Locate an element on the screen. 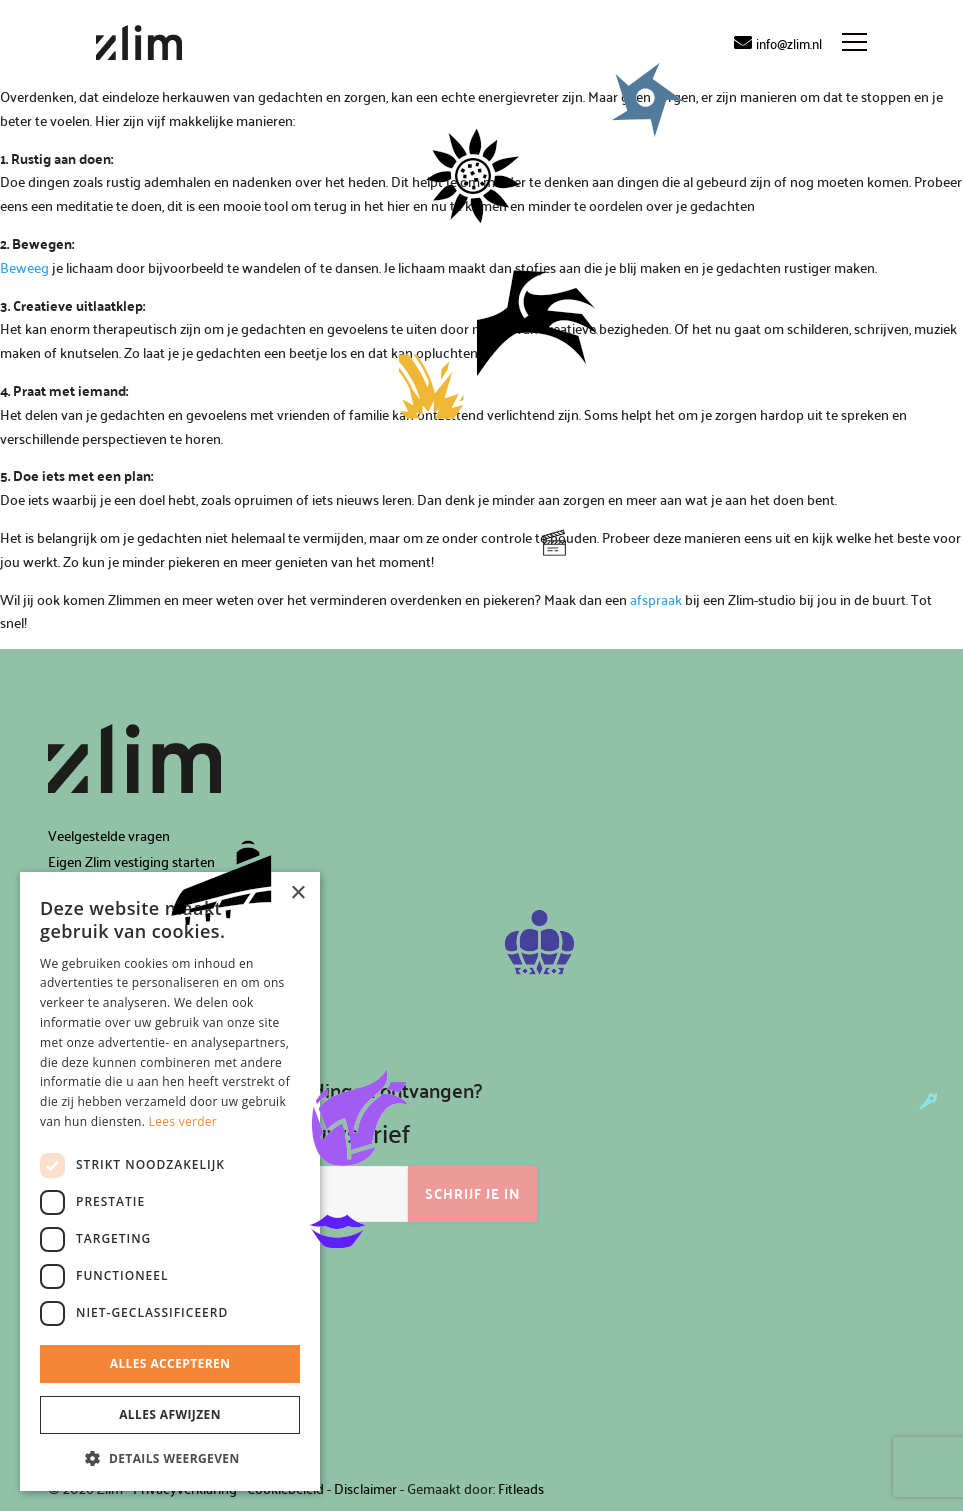 This screenshot has height=1511, width=963. access voice or speech features is located at coordinates (338, 1232).